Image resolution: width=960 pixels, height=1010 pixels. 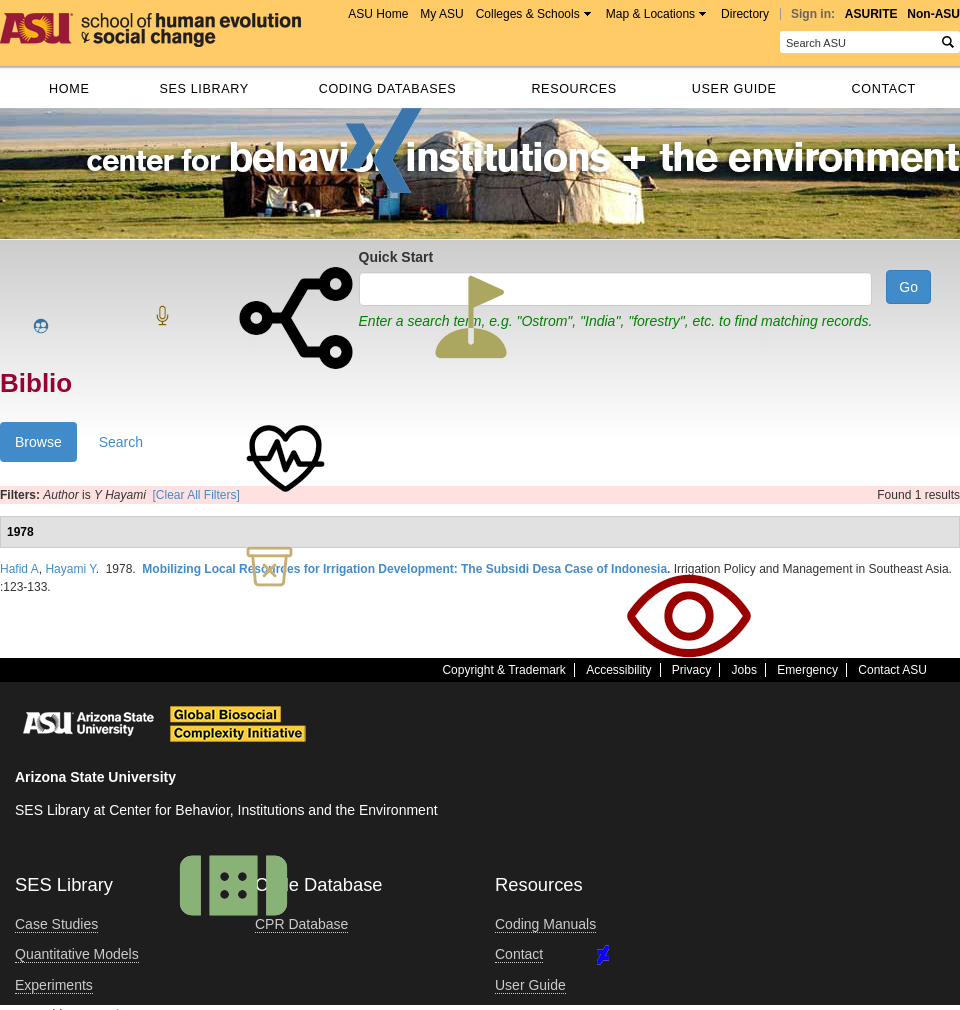 I want to click on view or preview content, so click(x=689, y=616).